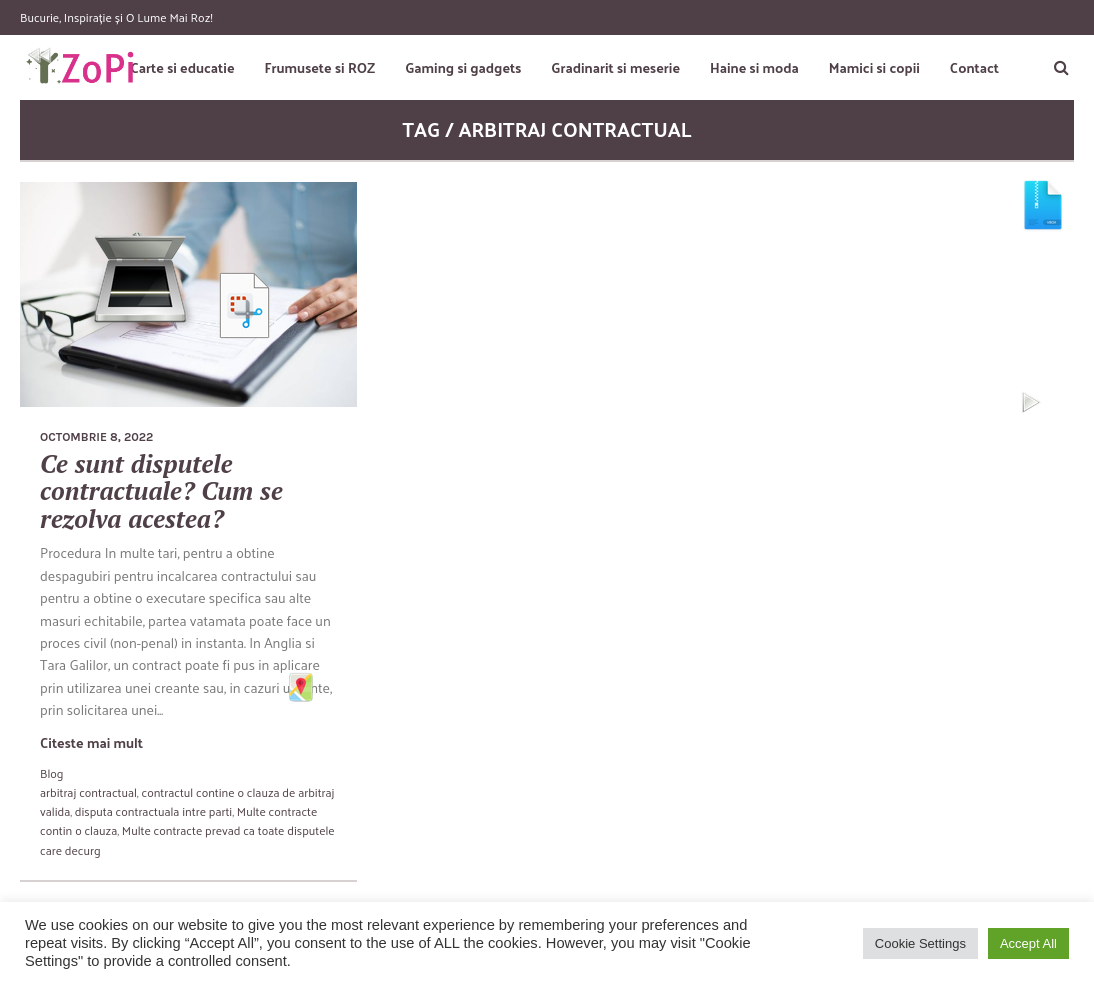 The height and width of the screenshot is (984, 1094). I want to click on start media playback, so click(1030, 402).